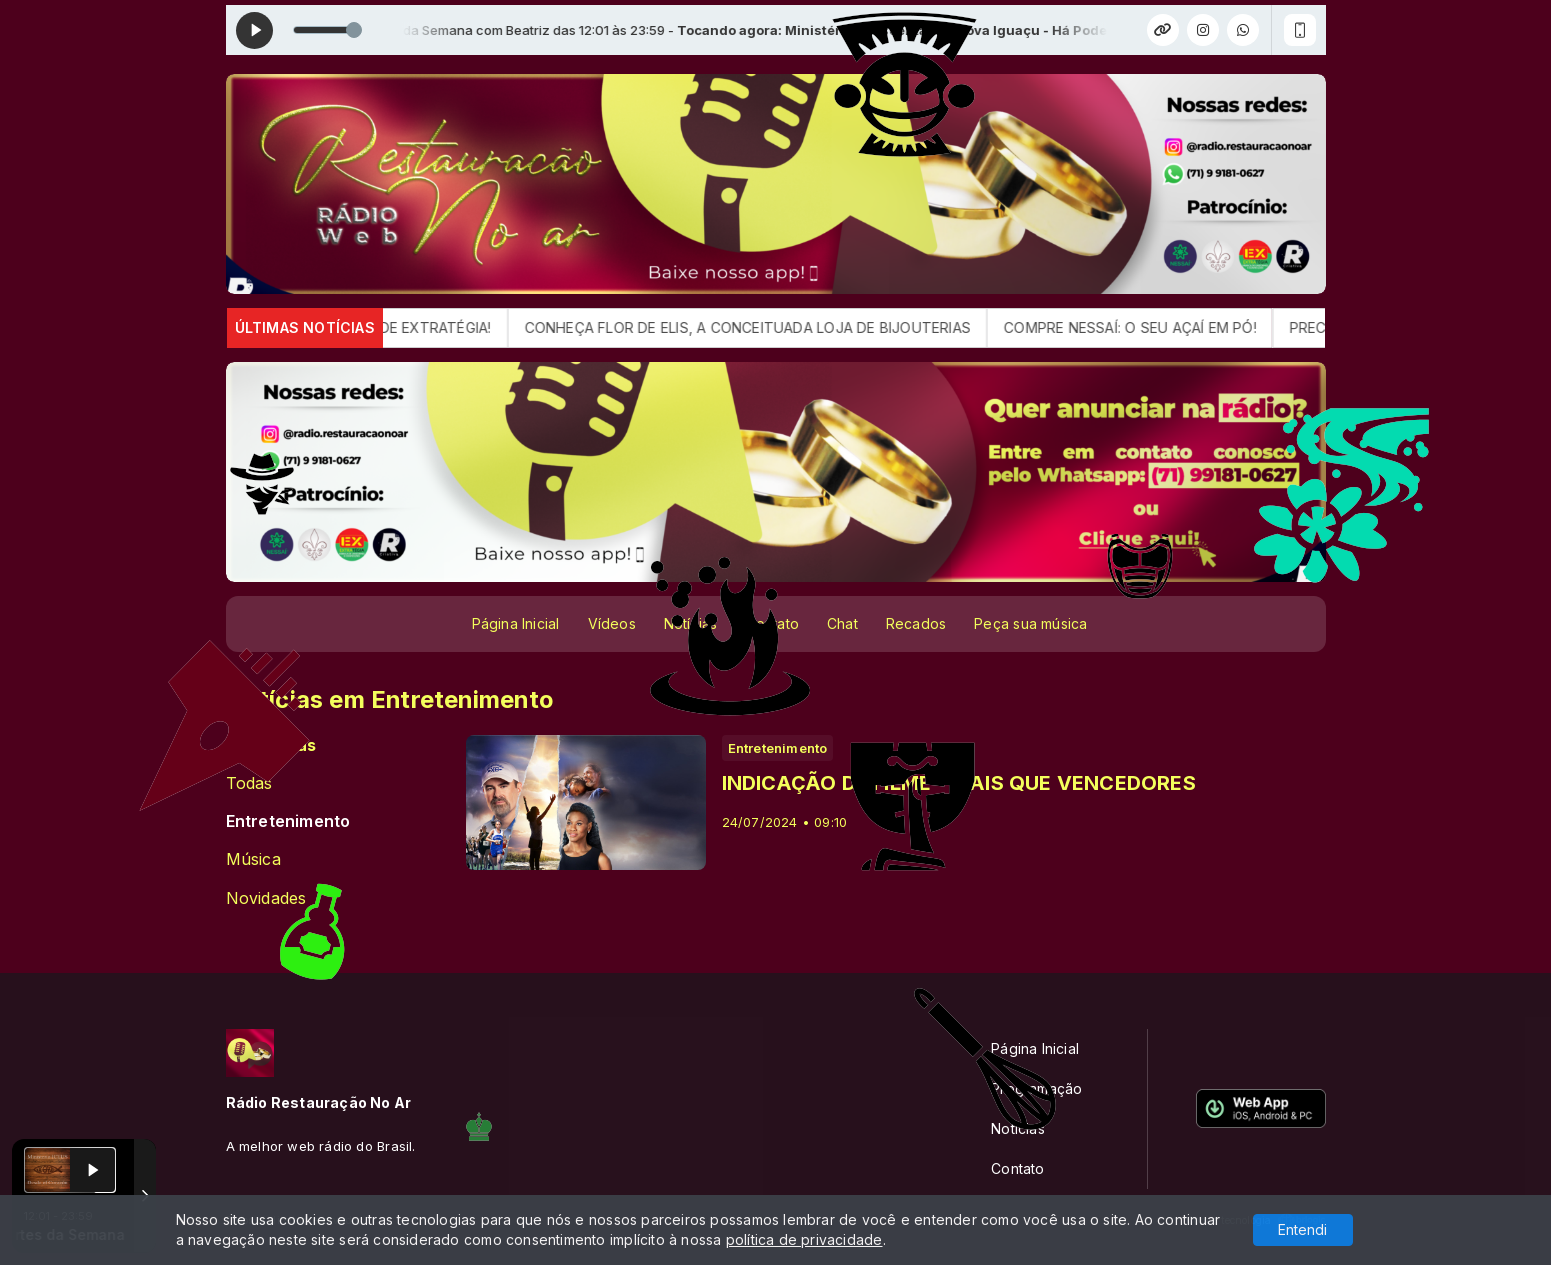 The width and height of the screenshot is (1551, 1265). Describe the element at coordinates (904, 84) in the screenshot. I see `decorative tribal or aztec-themed game badge` at that location.